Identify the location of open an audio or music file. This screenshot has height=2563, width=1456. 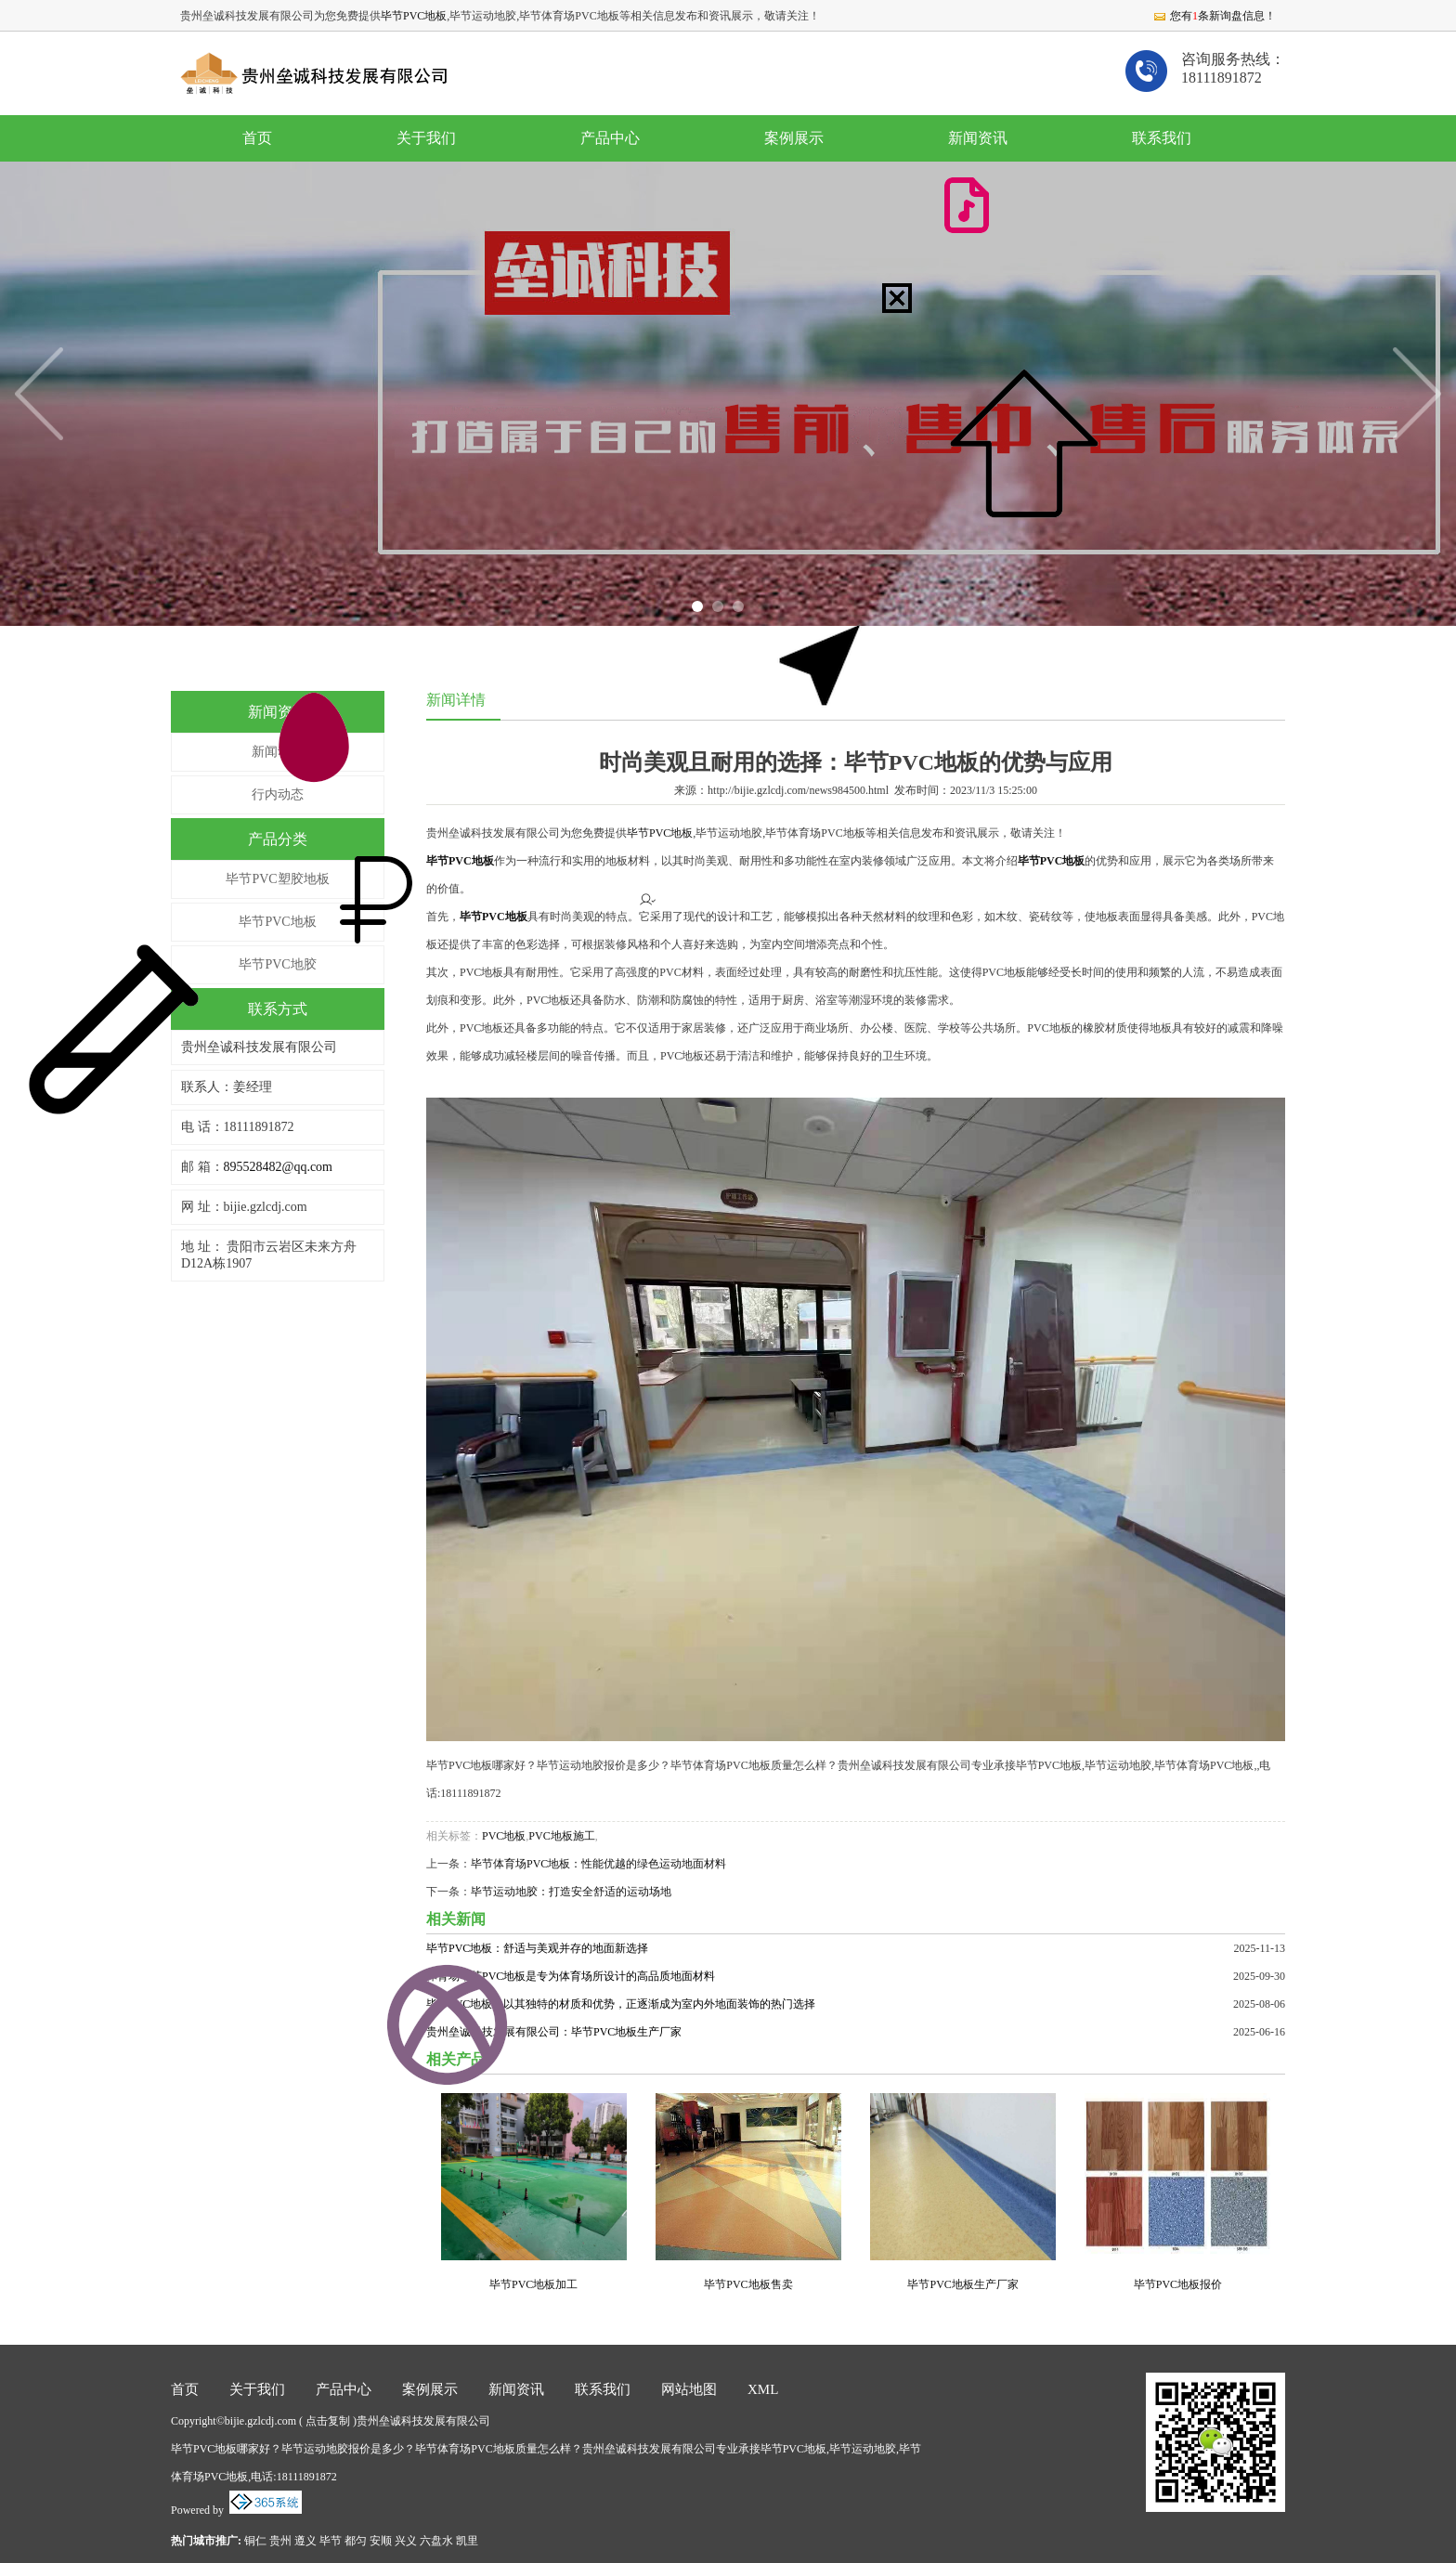
(967, 205).